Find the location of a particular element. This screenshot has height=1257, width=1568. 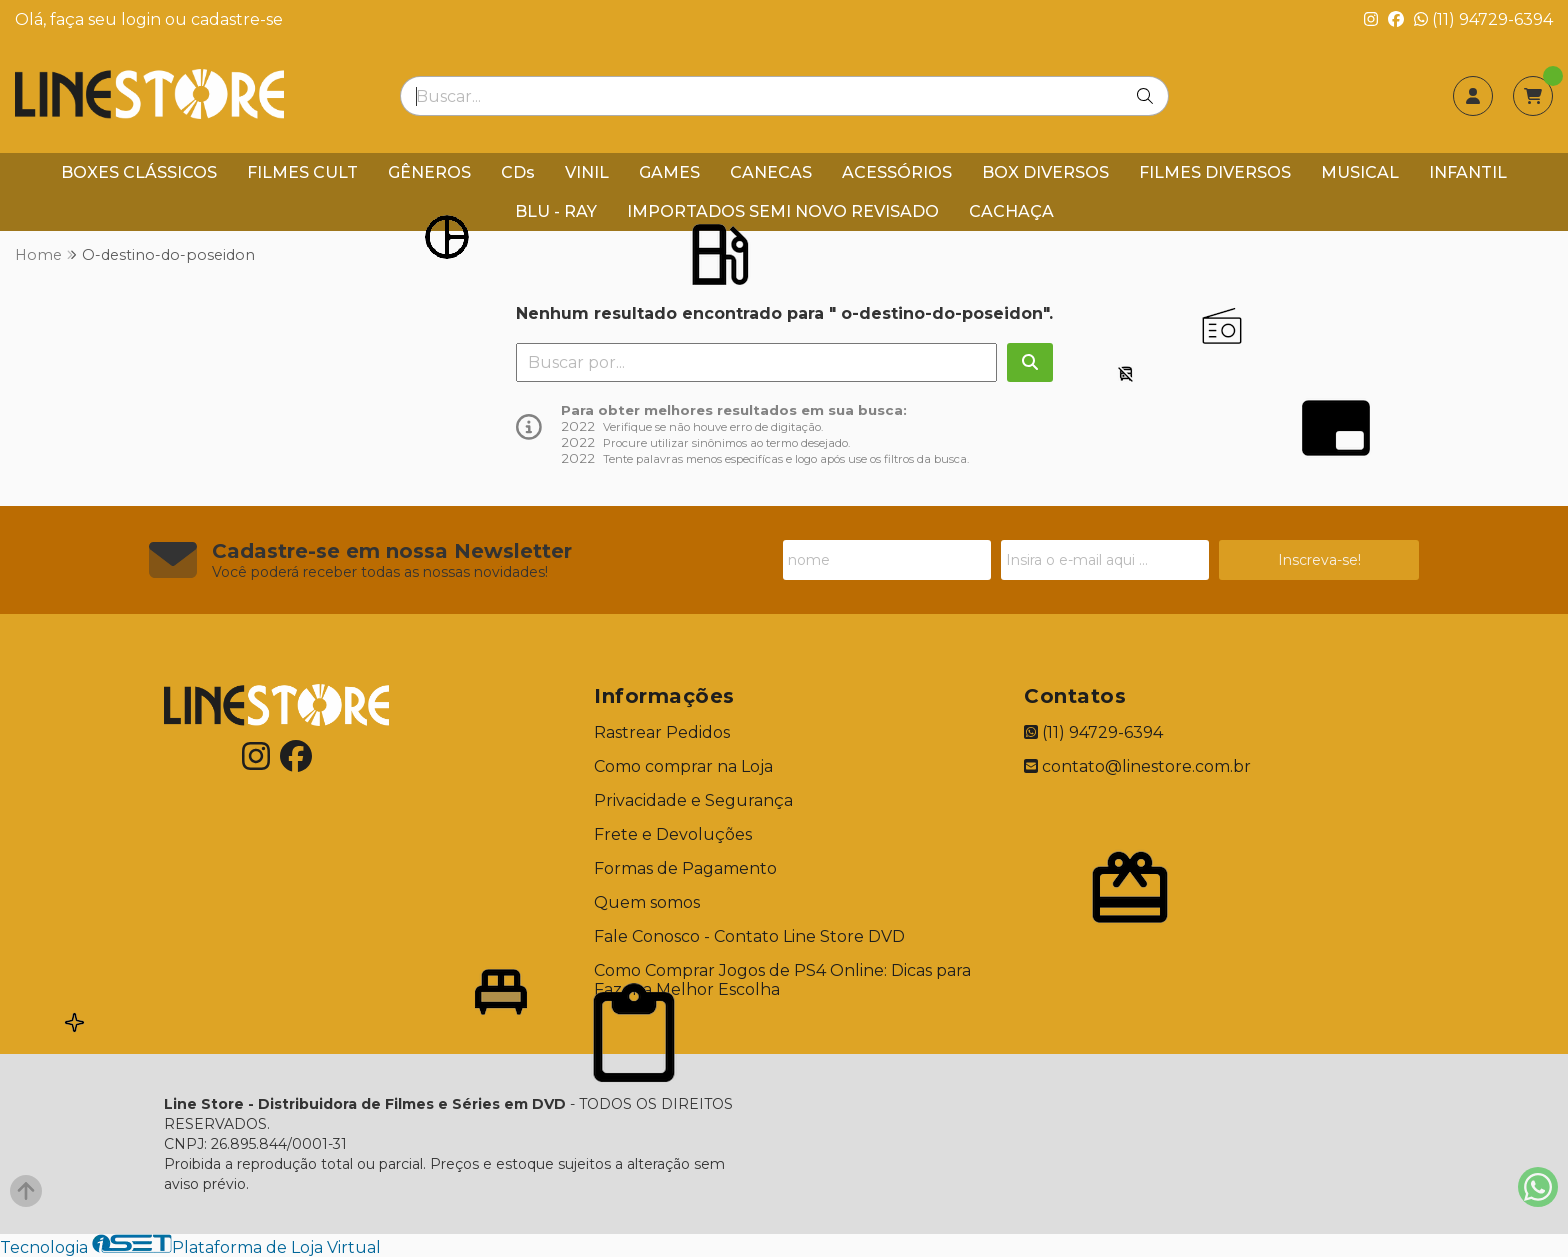

indicates transfers are not available at this stop is located at coordinates (1126, 374).